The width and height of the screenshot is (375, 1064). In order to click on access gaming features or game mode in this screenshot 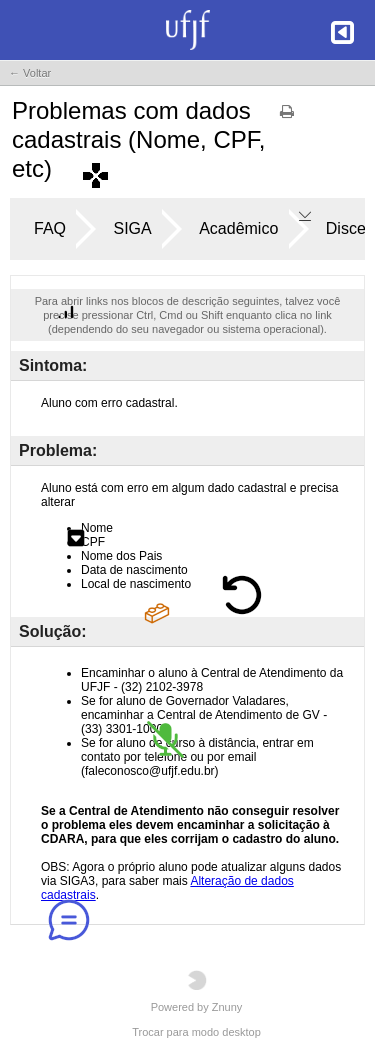, I will do `click(96, 176)`.